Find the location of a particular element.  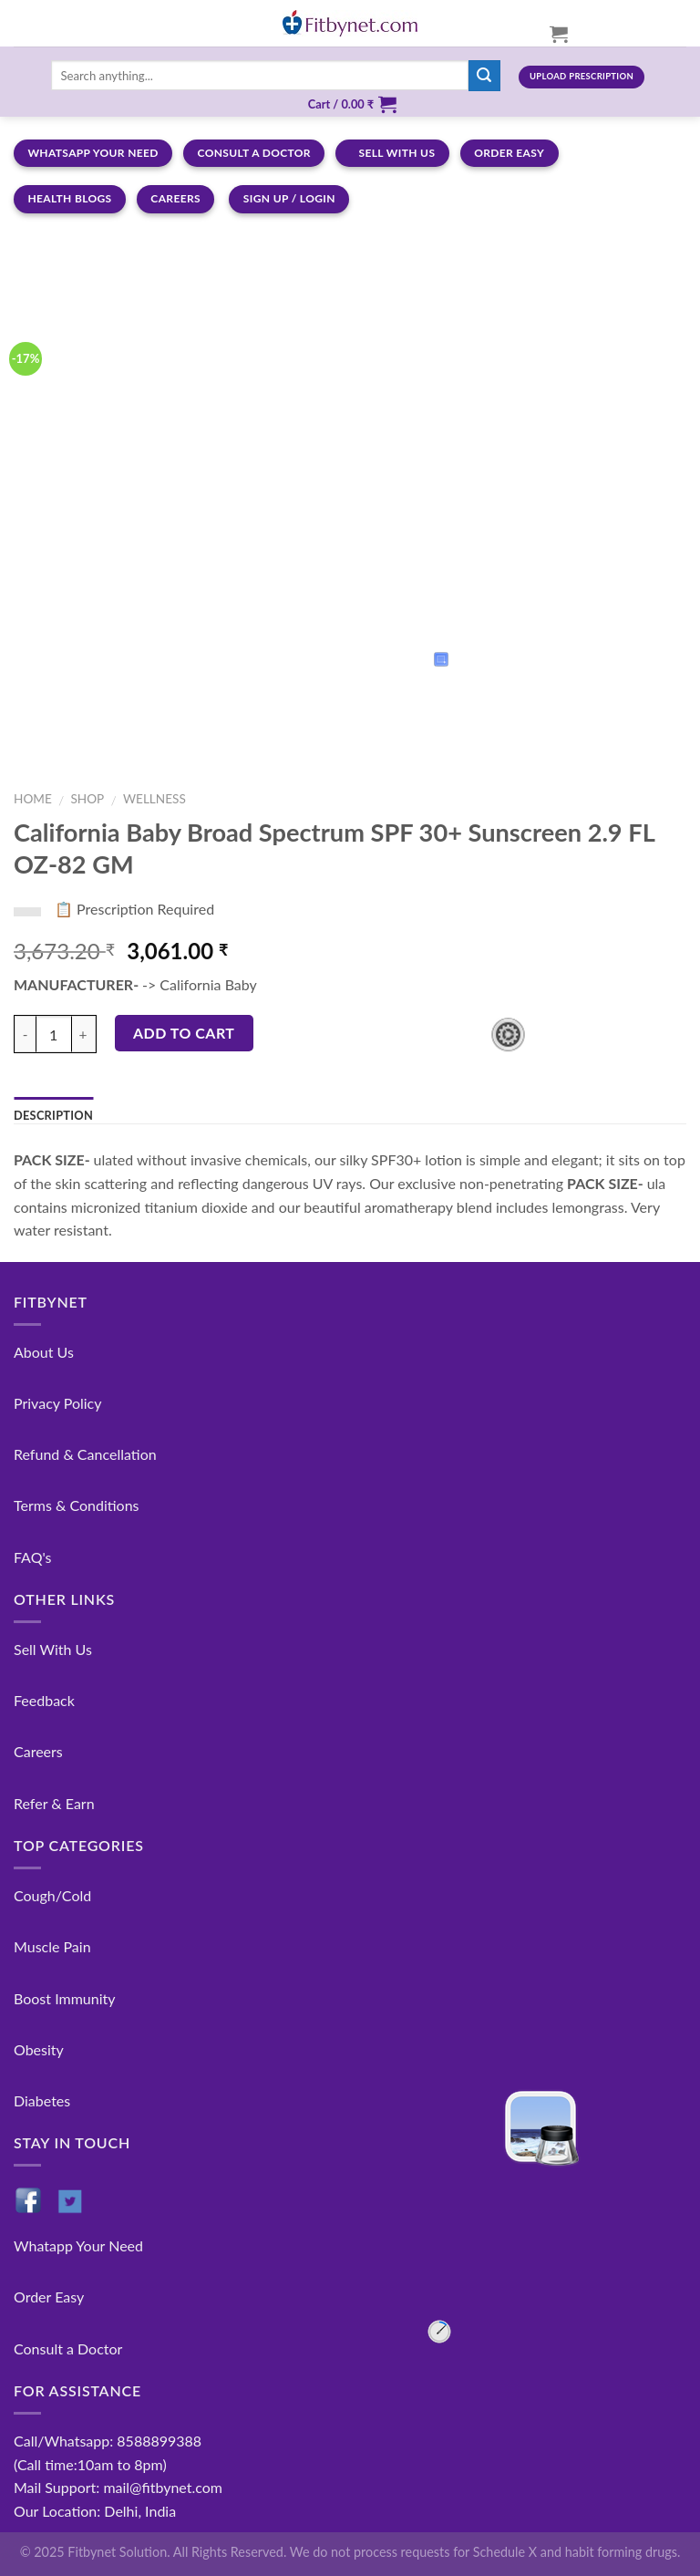

open system preferences is located at coordinates (508, 1034).